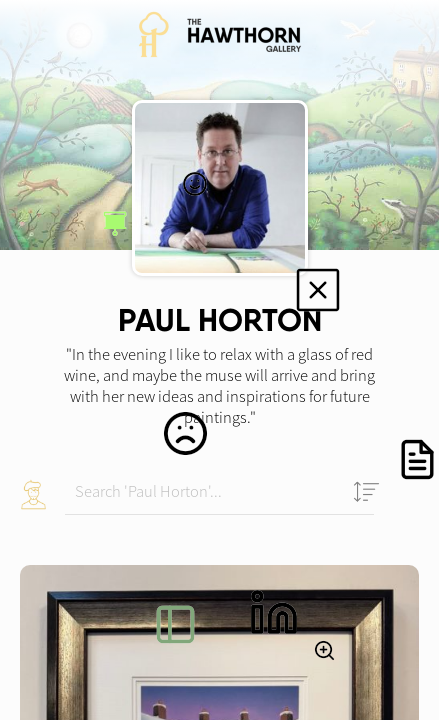 The height and width of the screenshot is (720, 439). I want to click on submit negative feedback or rating, so click(185, 433).